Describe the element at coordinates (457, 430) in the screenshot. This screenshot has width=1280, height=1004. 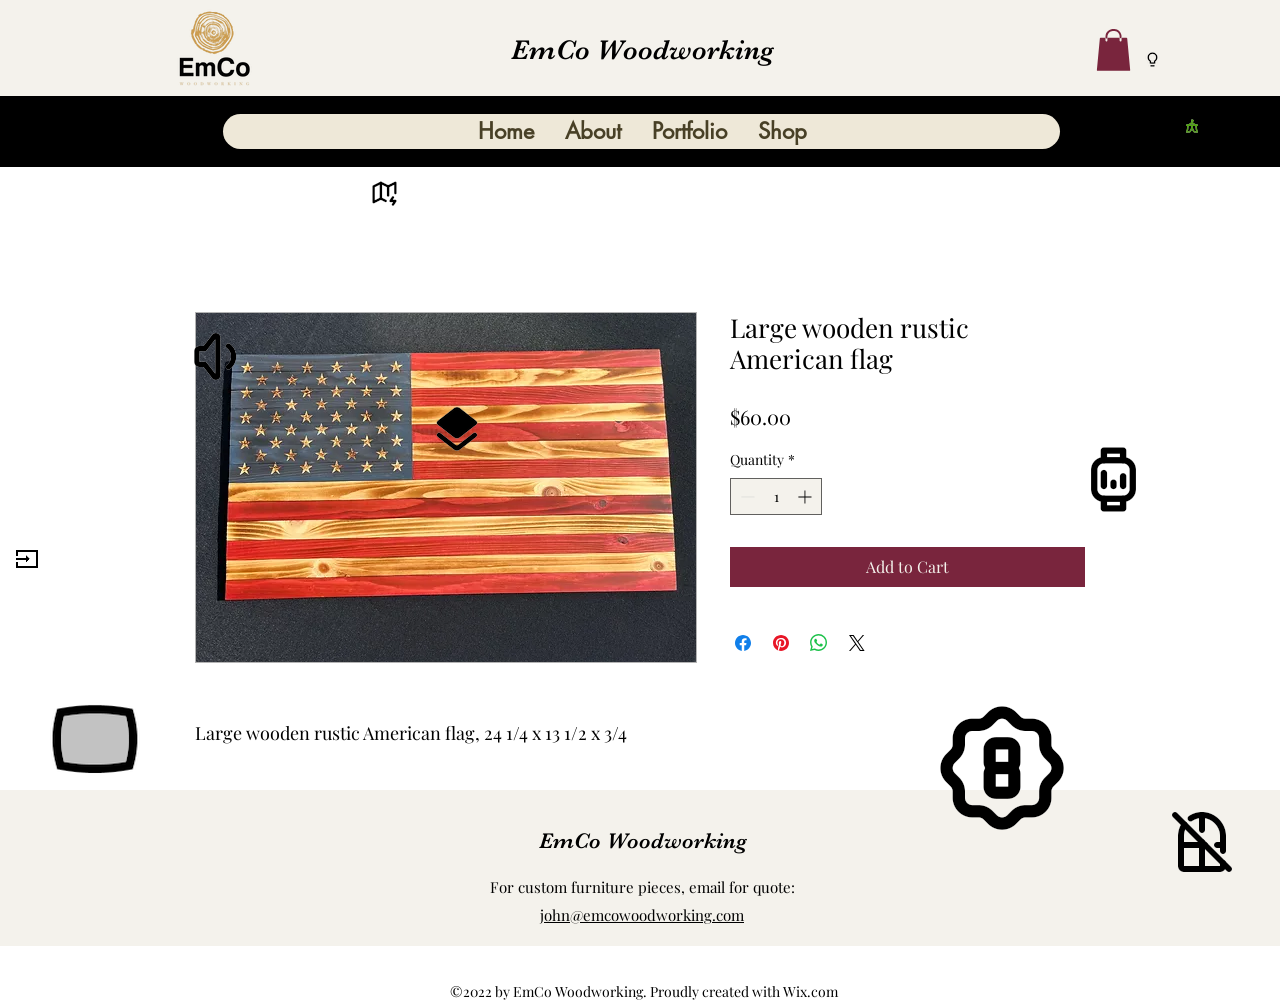
I see `toggle map layers or overlays` at that location.